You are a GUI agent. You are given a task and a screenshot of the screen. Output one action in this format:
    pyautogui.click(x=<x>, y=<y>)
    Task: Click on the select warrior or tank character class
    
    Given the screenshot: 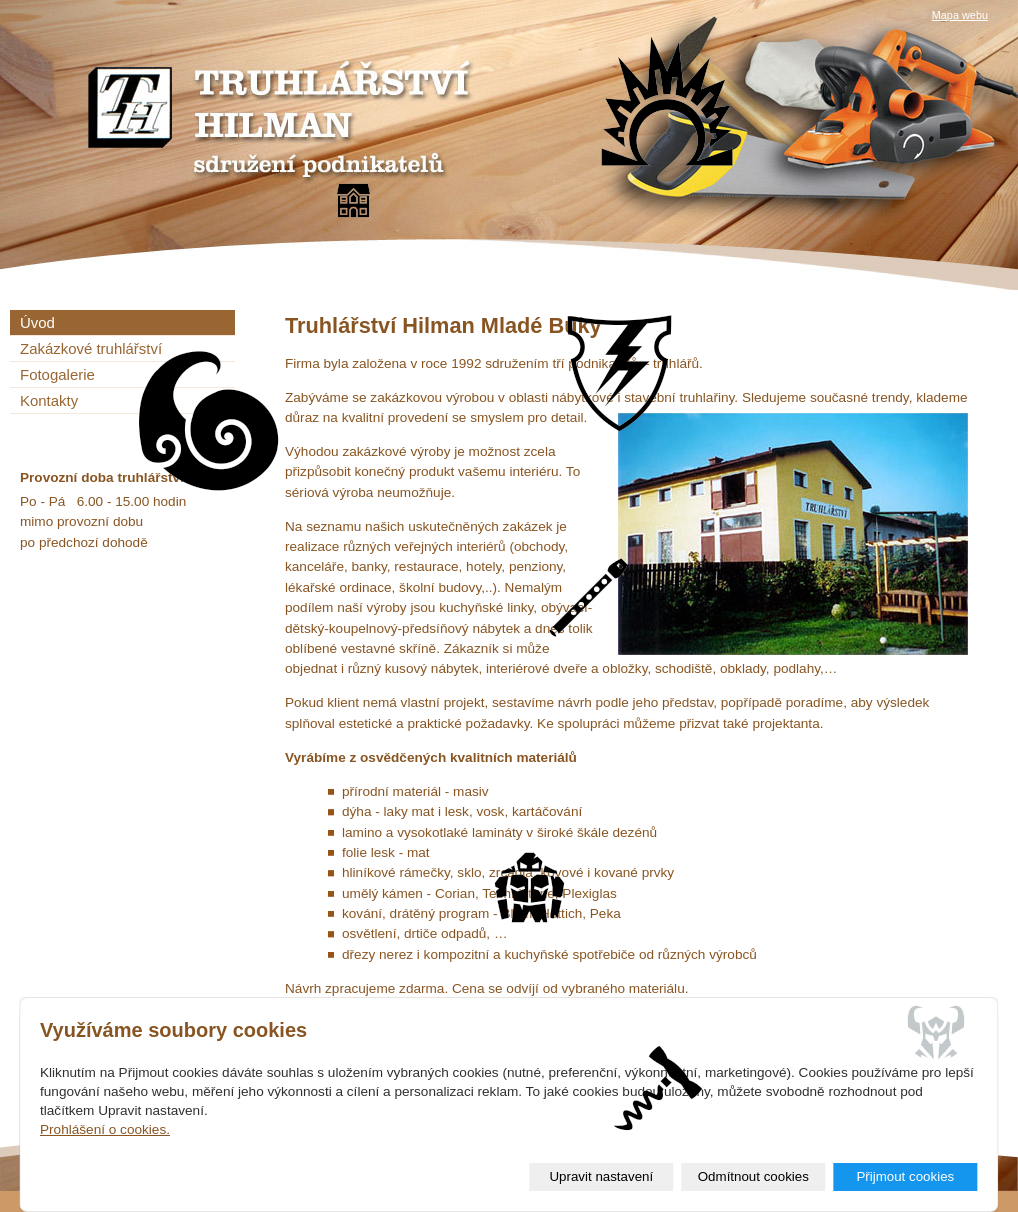 What is the action you would take?
    pyautogui.click(x=936, y=1032)
    